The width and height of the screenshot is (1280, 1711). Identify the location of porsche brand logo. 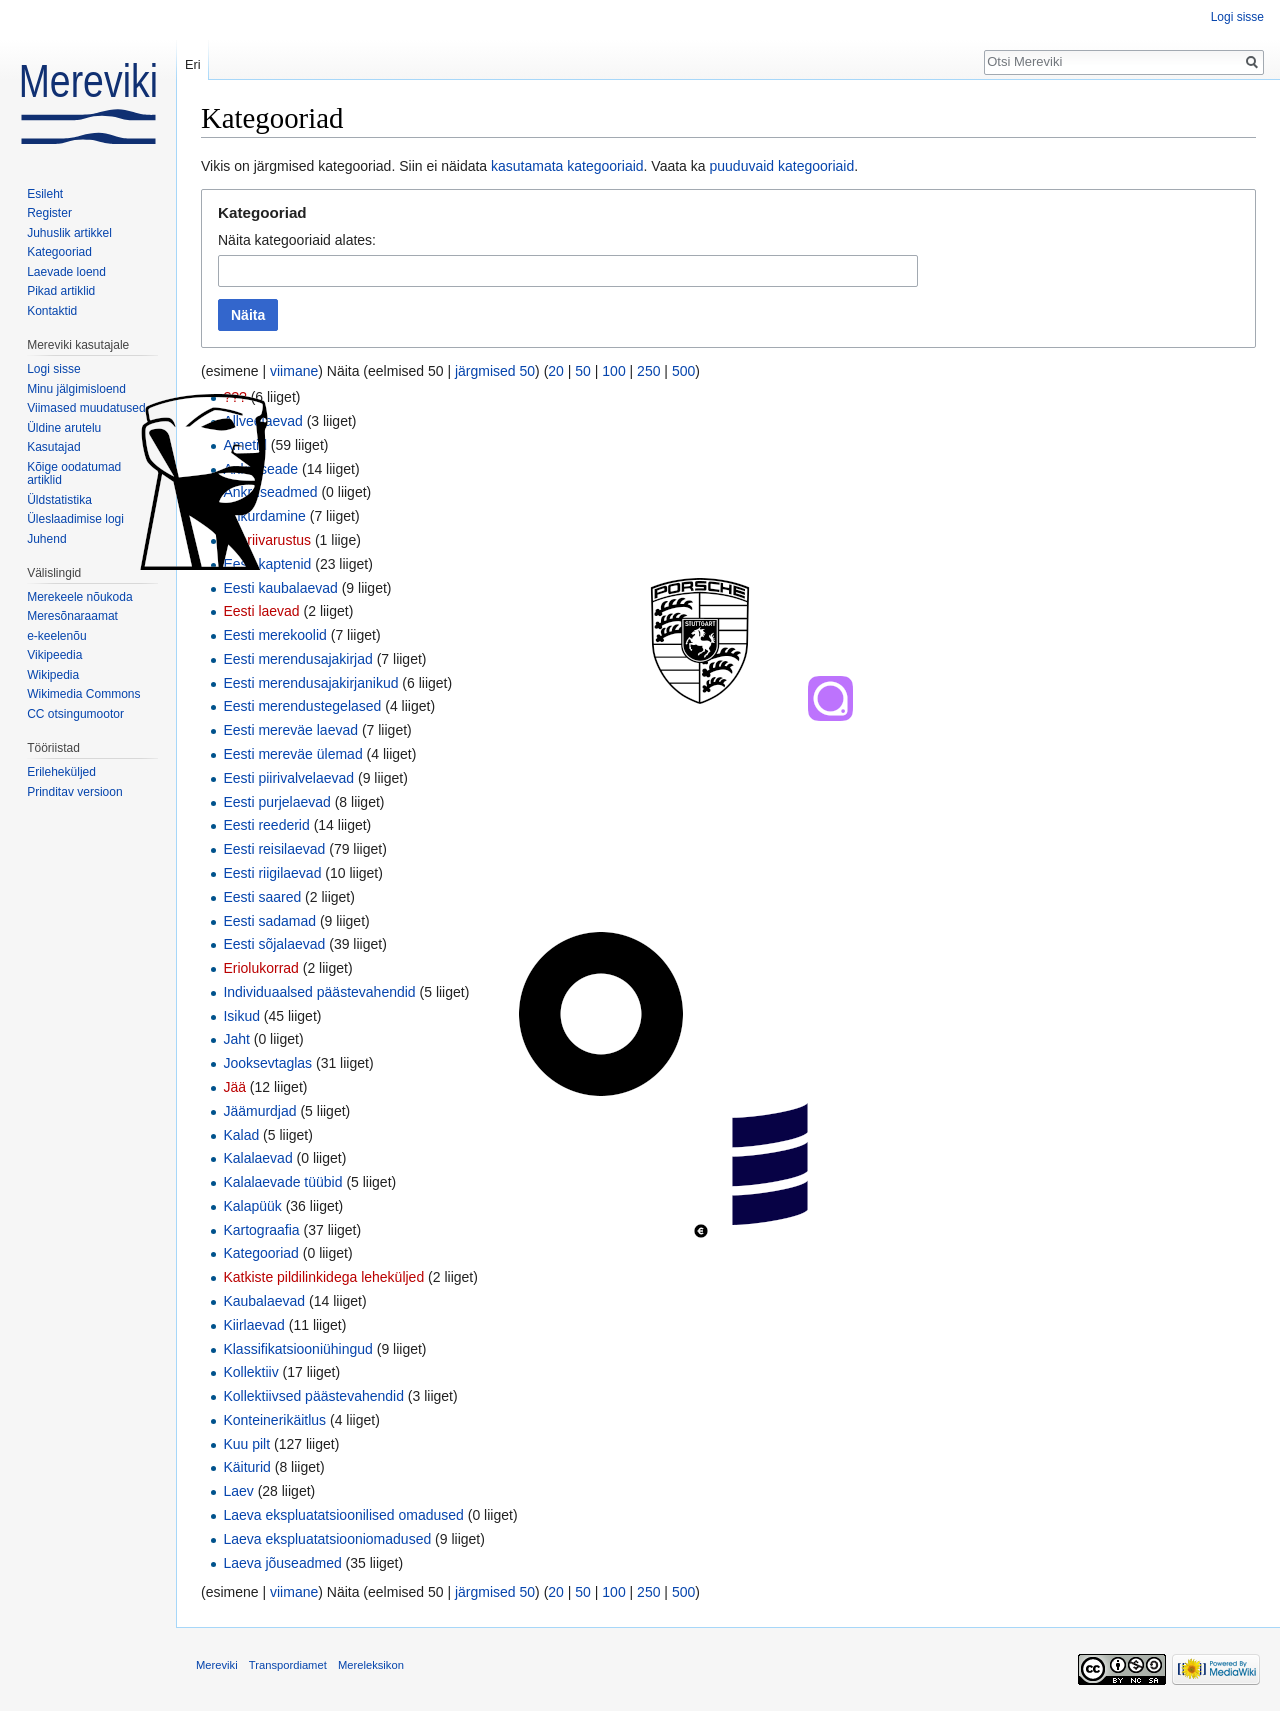
(700, 641).